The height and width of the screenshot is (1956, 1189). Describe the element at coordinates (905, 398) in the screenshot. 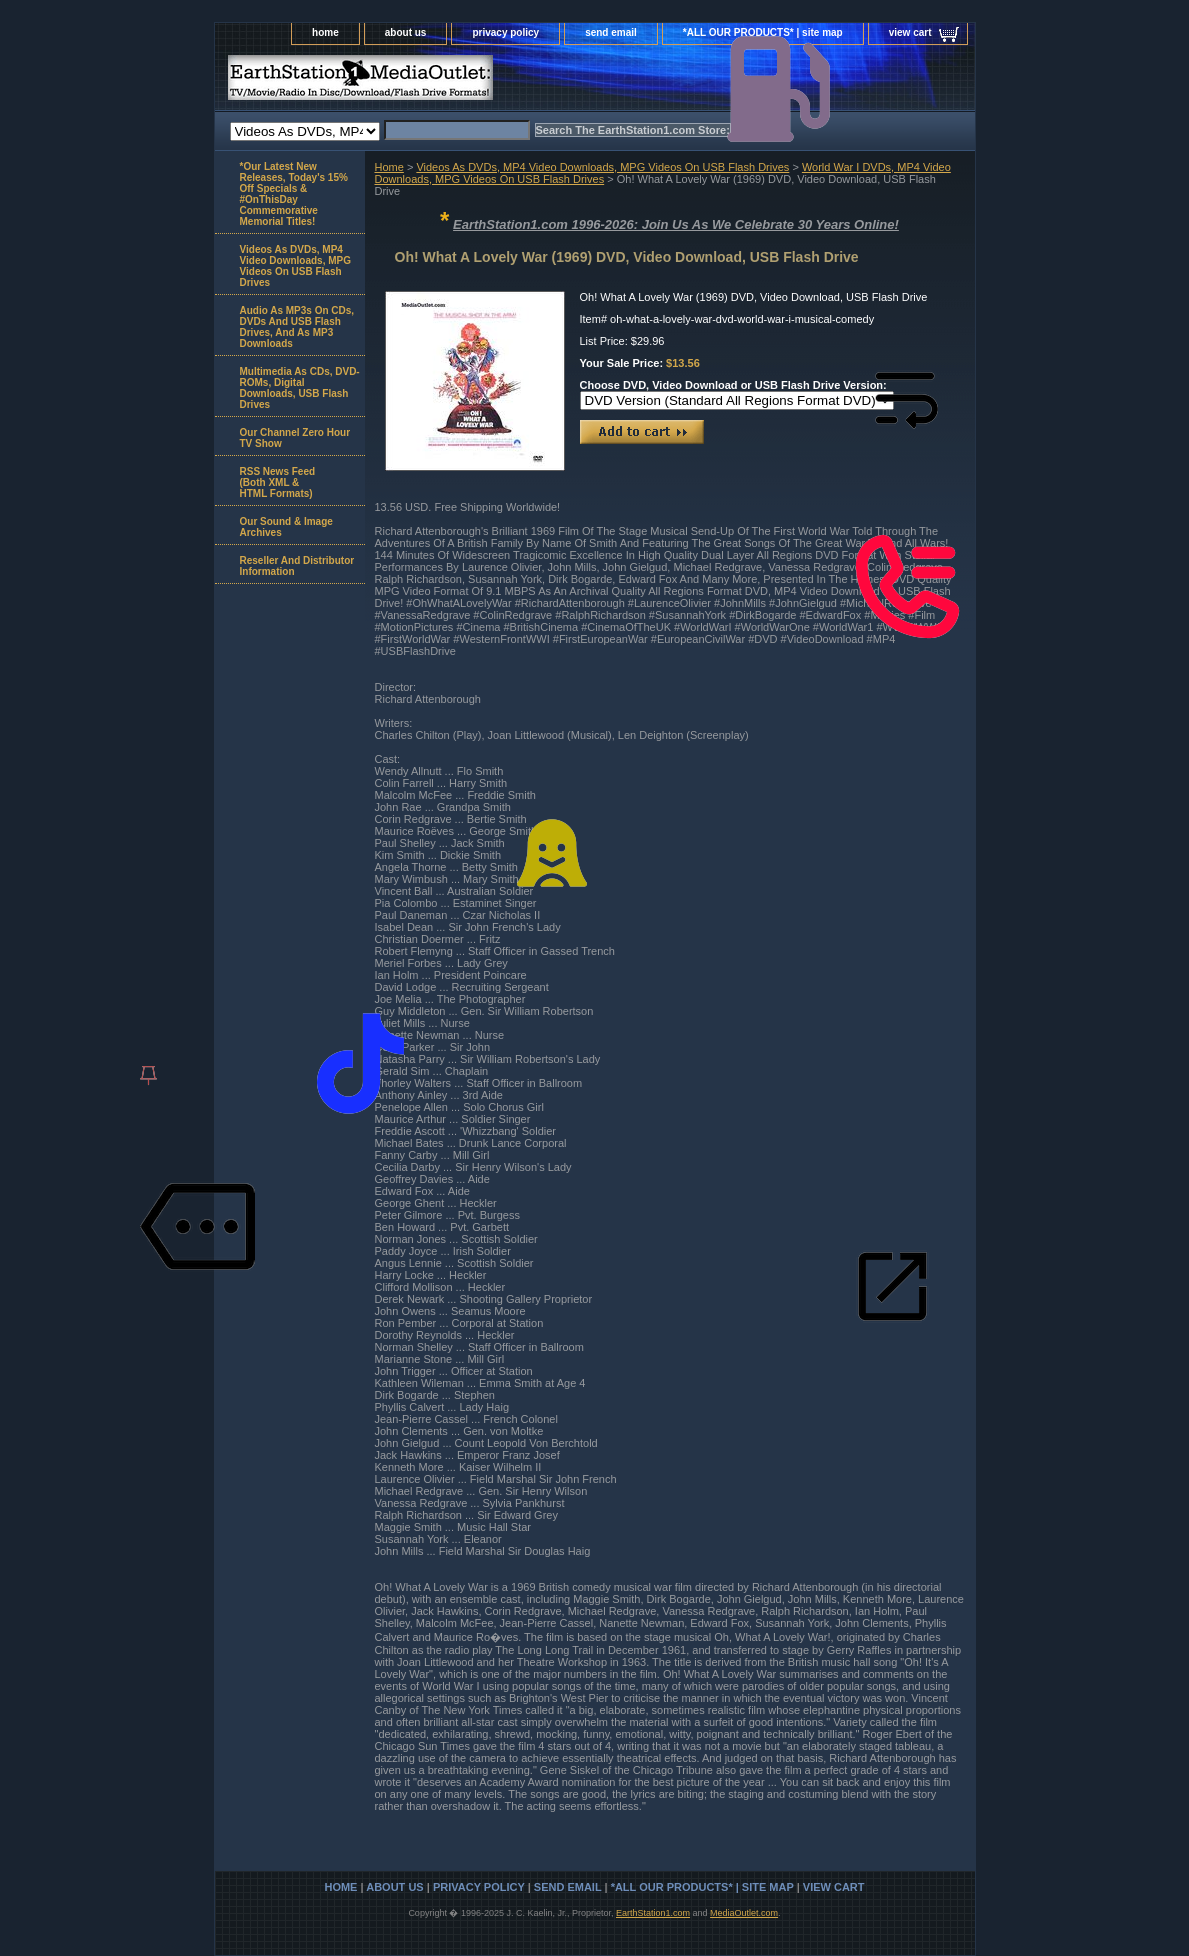

I see `toggle text wrapping in a document or editor` at that location.